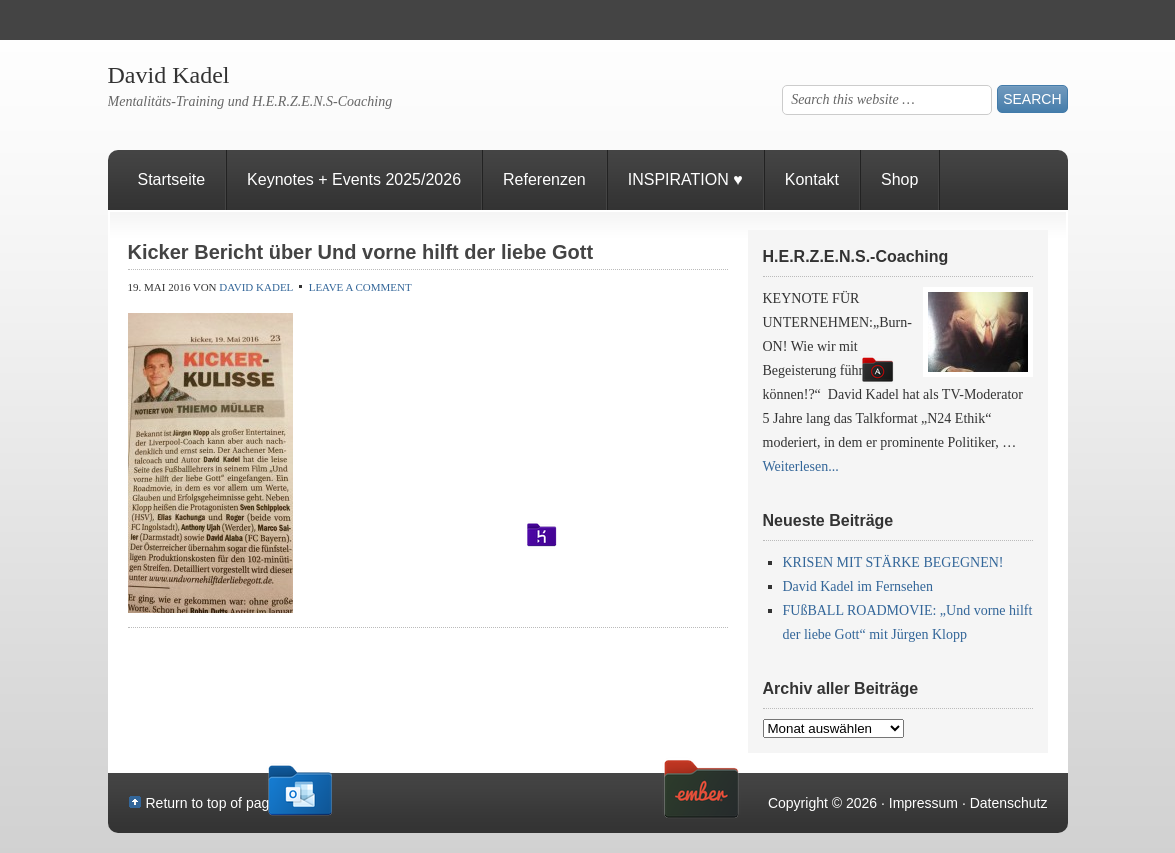 This screenshot has width=1175, height=853. What do you see at coordinates (877, 370) in the screenshot?
I see `folder containing ansible automation files` at bounding box center [877, 370].